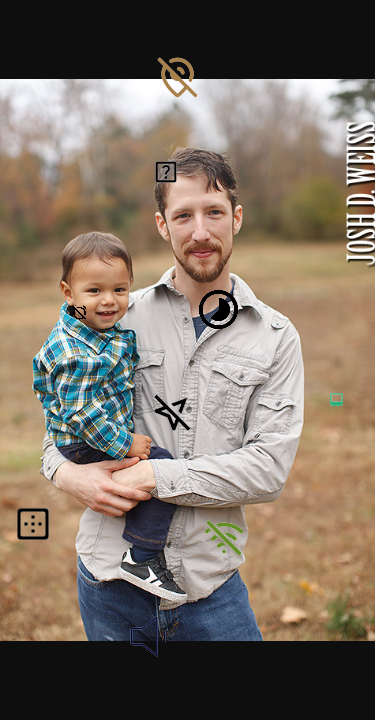  I want to click on adjust volume to low level, so click(150, 636).